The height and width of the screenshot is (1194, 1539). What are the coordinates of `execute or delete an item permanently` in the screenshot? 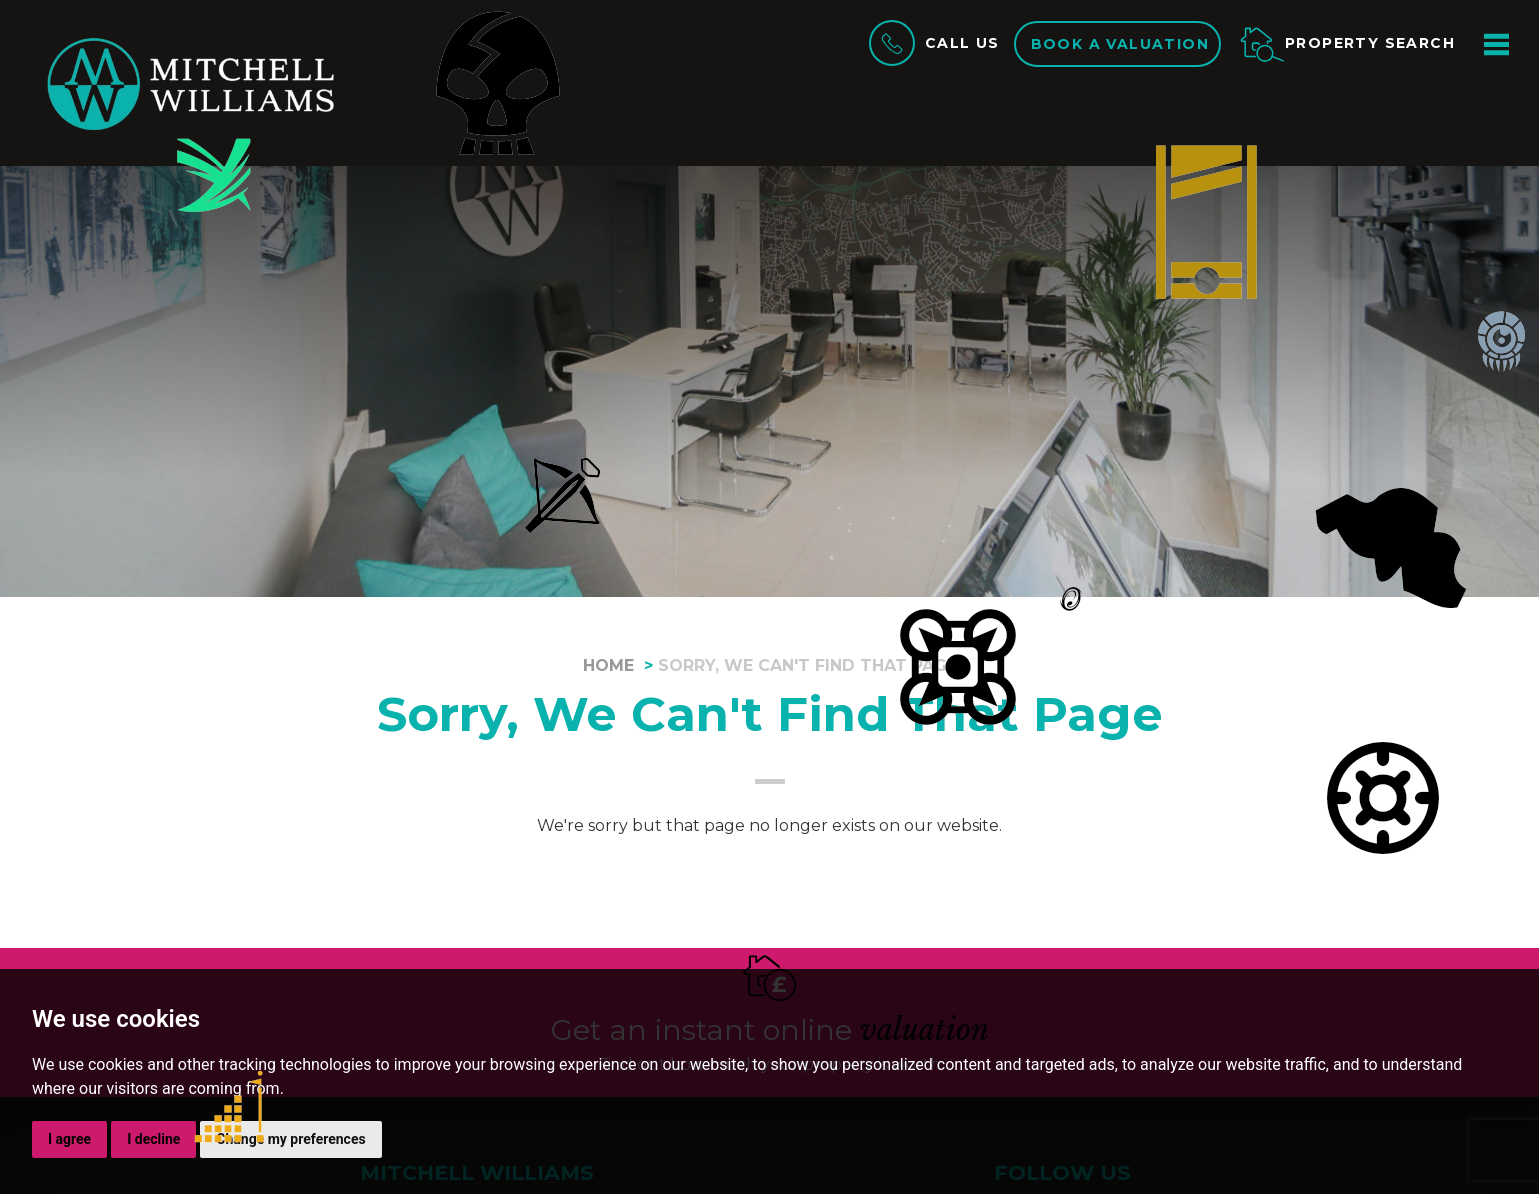 It's located at (1204, 222).